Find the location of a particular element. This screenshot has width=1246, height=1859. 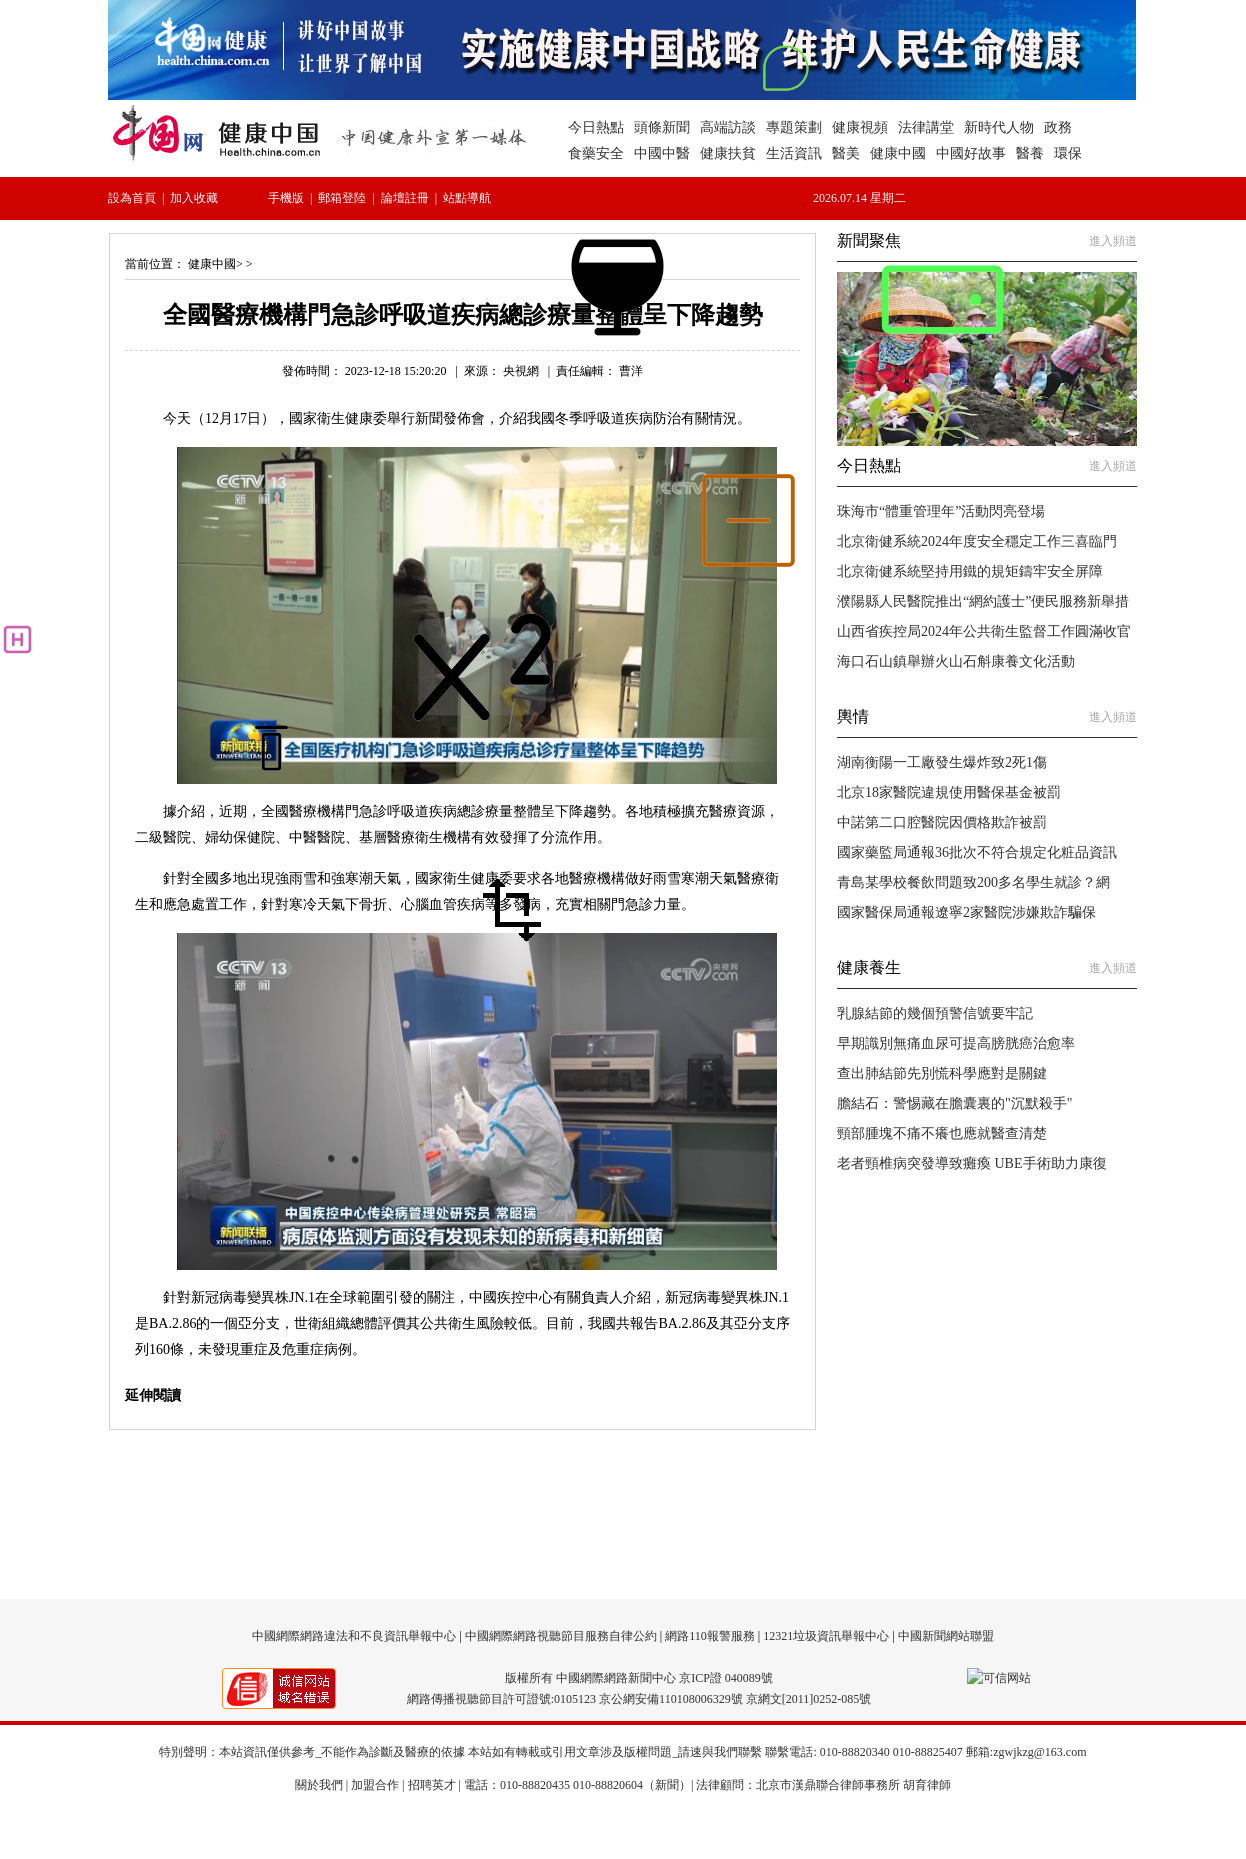

transform or resize an image is located at coordinates (512, 910).